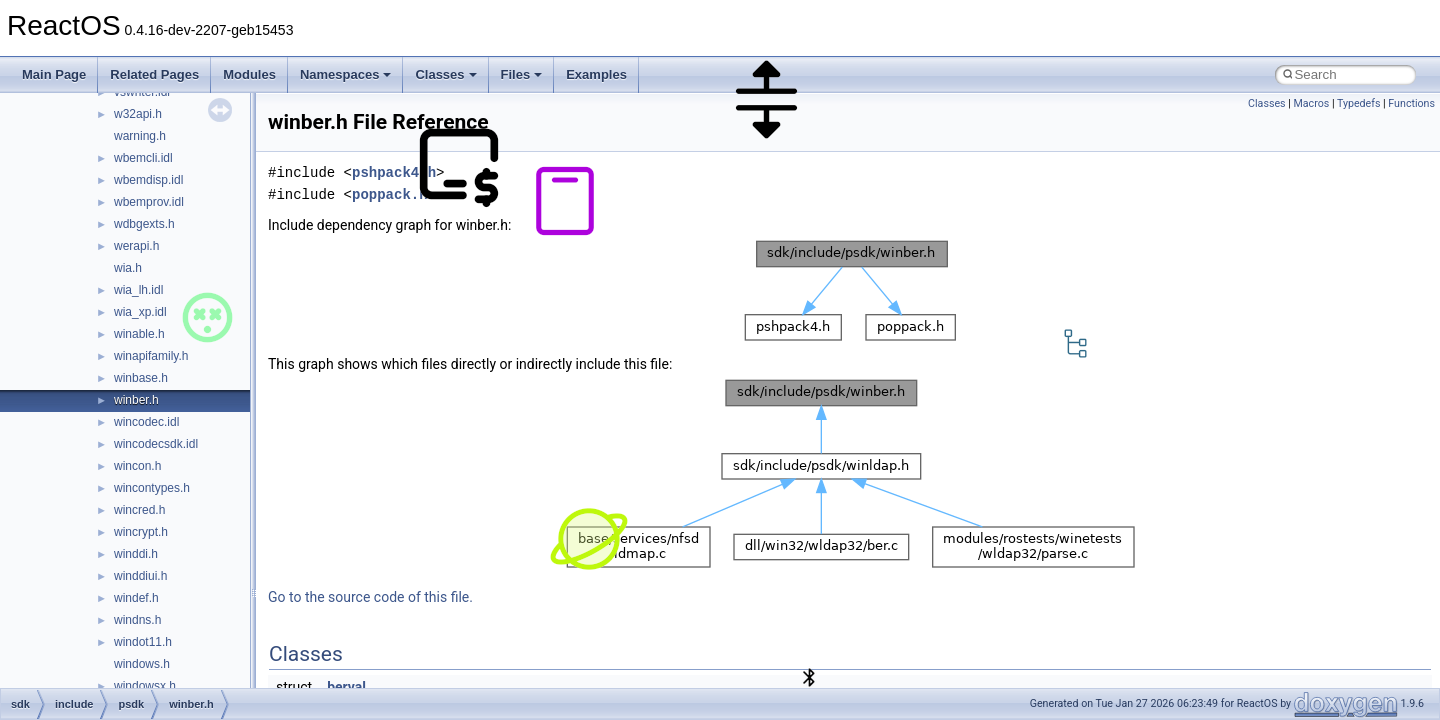  Describe the element at coordinates (459, 164) in the screenshot. I see `access tablet payment or billing settings` at that location.